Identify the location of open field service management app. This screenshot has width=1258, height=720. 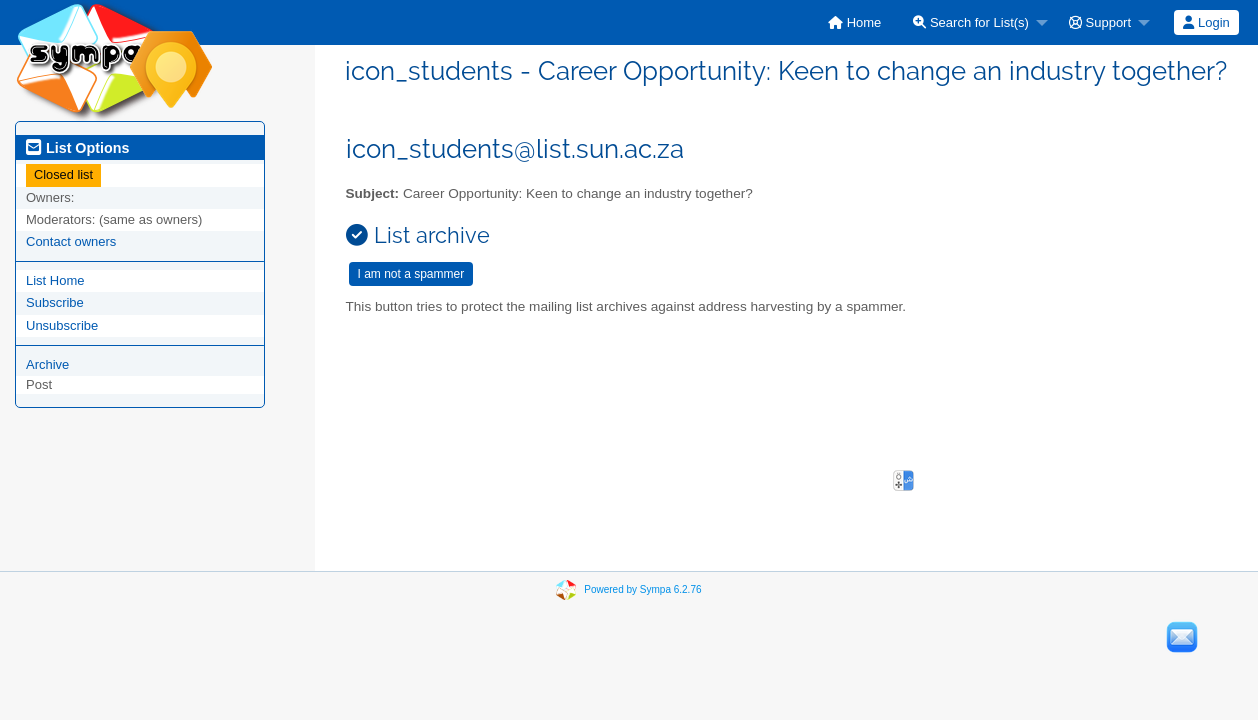
(171, 67).